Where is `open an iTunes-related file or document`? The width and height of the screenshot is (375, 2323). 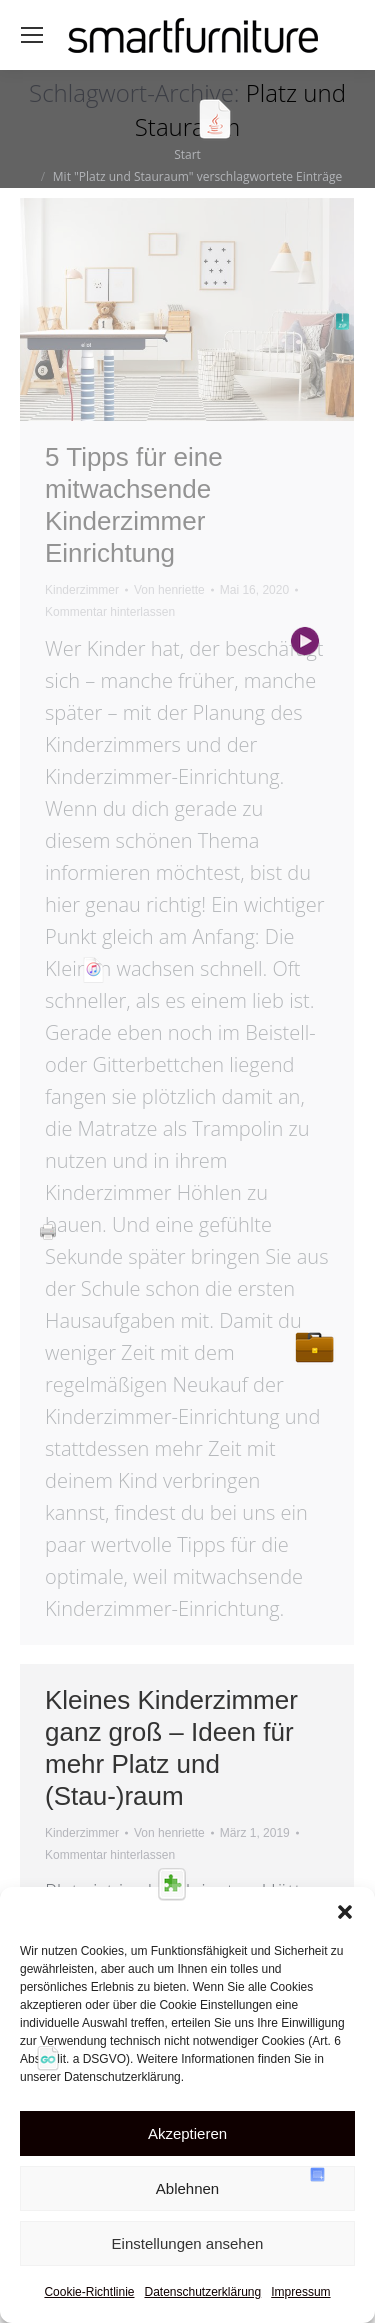 open an iTunes-related file or document is located at coordinates (93, 970).